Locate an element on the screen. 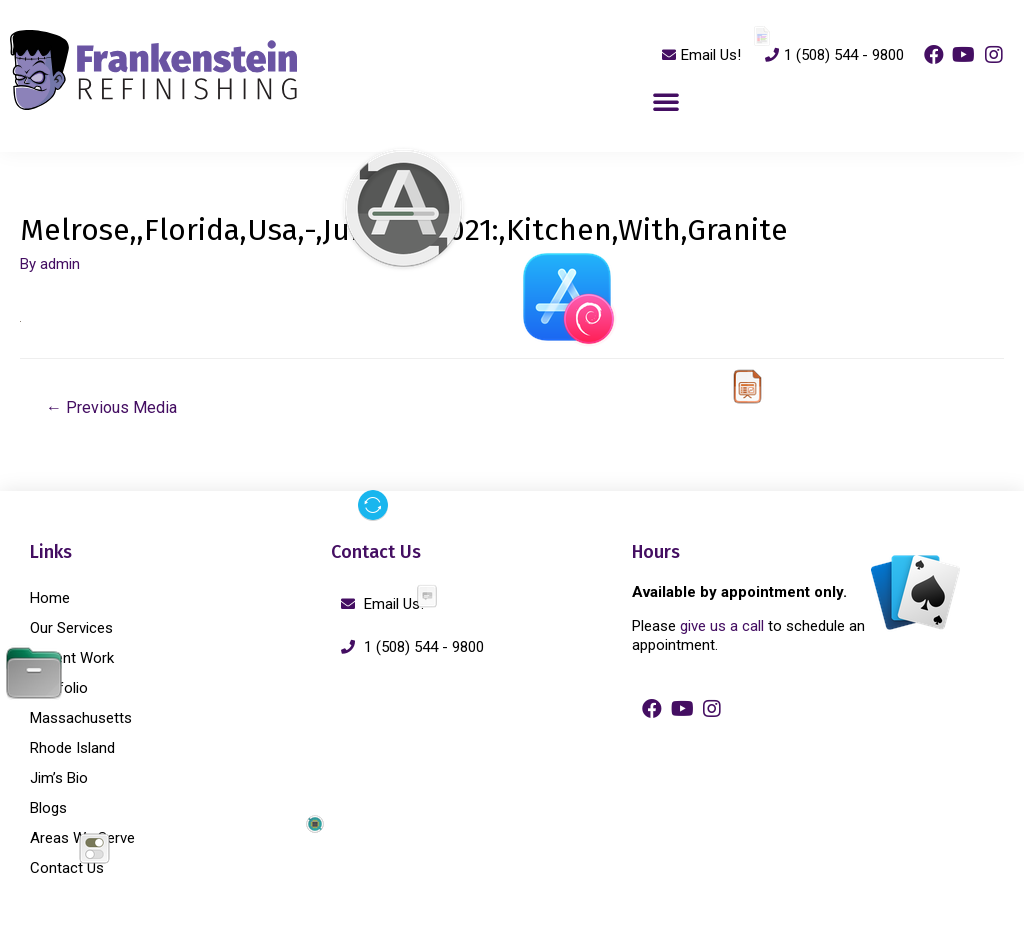 The height and width of the screenshot is (933, 1024). open the debian software center is located at coordinates (567, 297).